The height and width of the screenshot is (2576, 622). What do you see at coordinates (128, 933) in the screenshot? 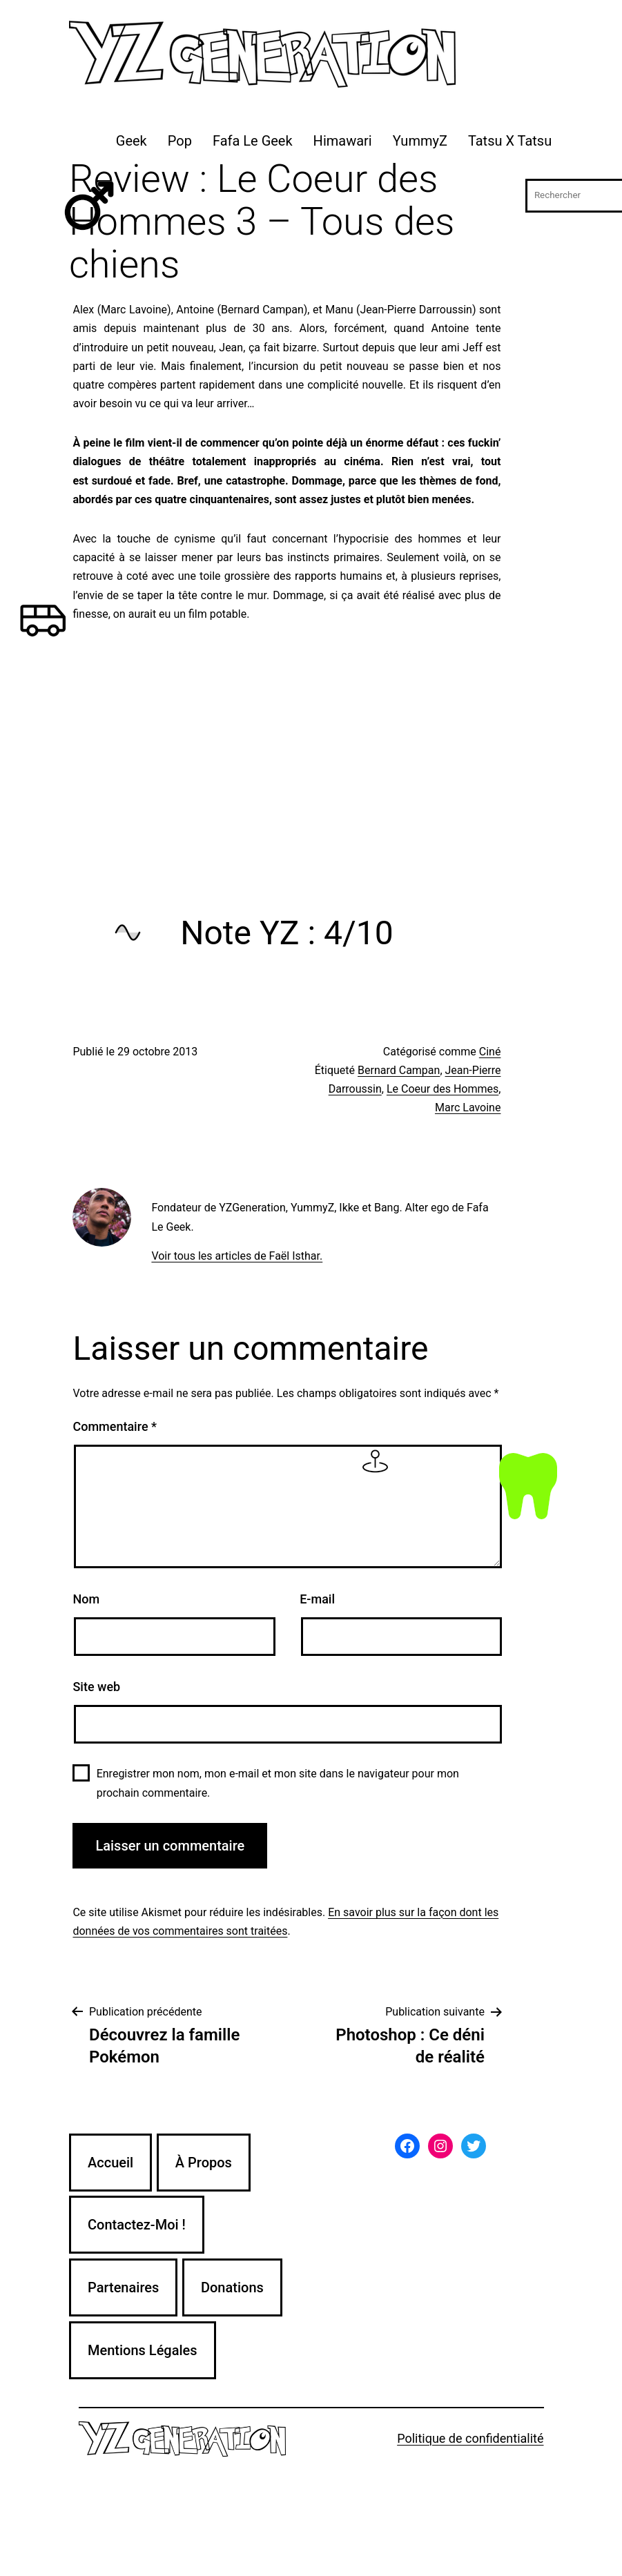
I see `adjust audio or sound wave settings` at bounding box center [128, 933].